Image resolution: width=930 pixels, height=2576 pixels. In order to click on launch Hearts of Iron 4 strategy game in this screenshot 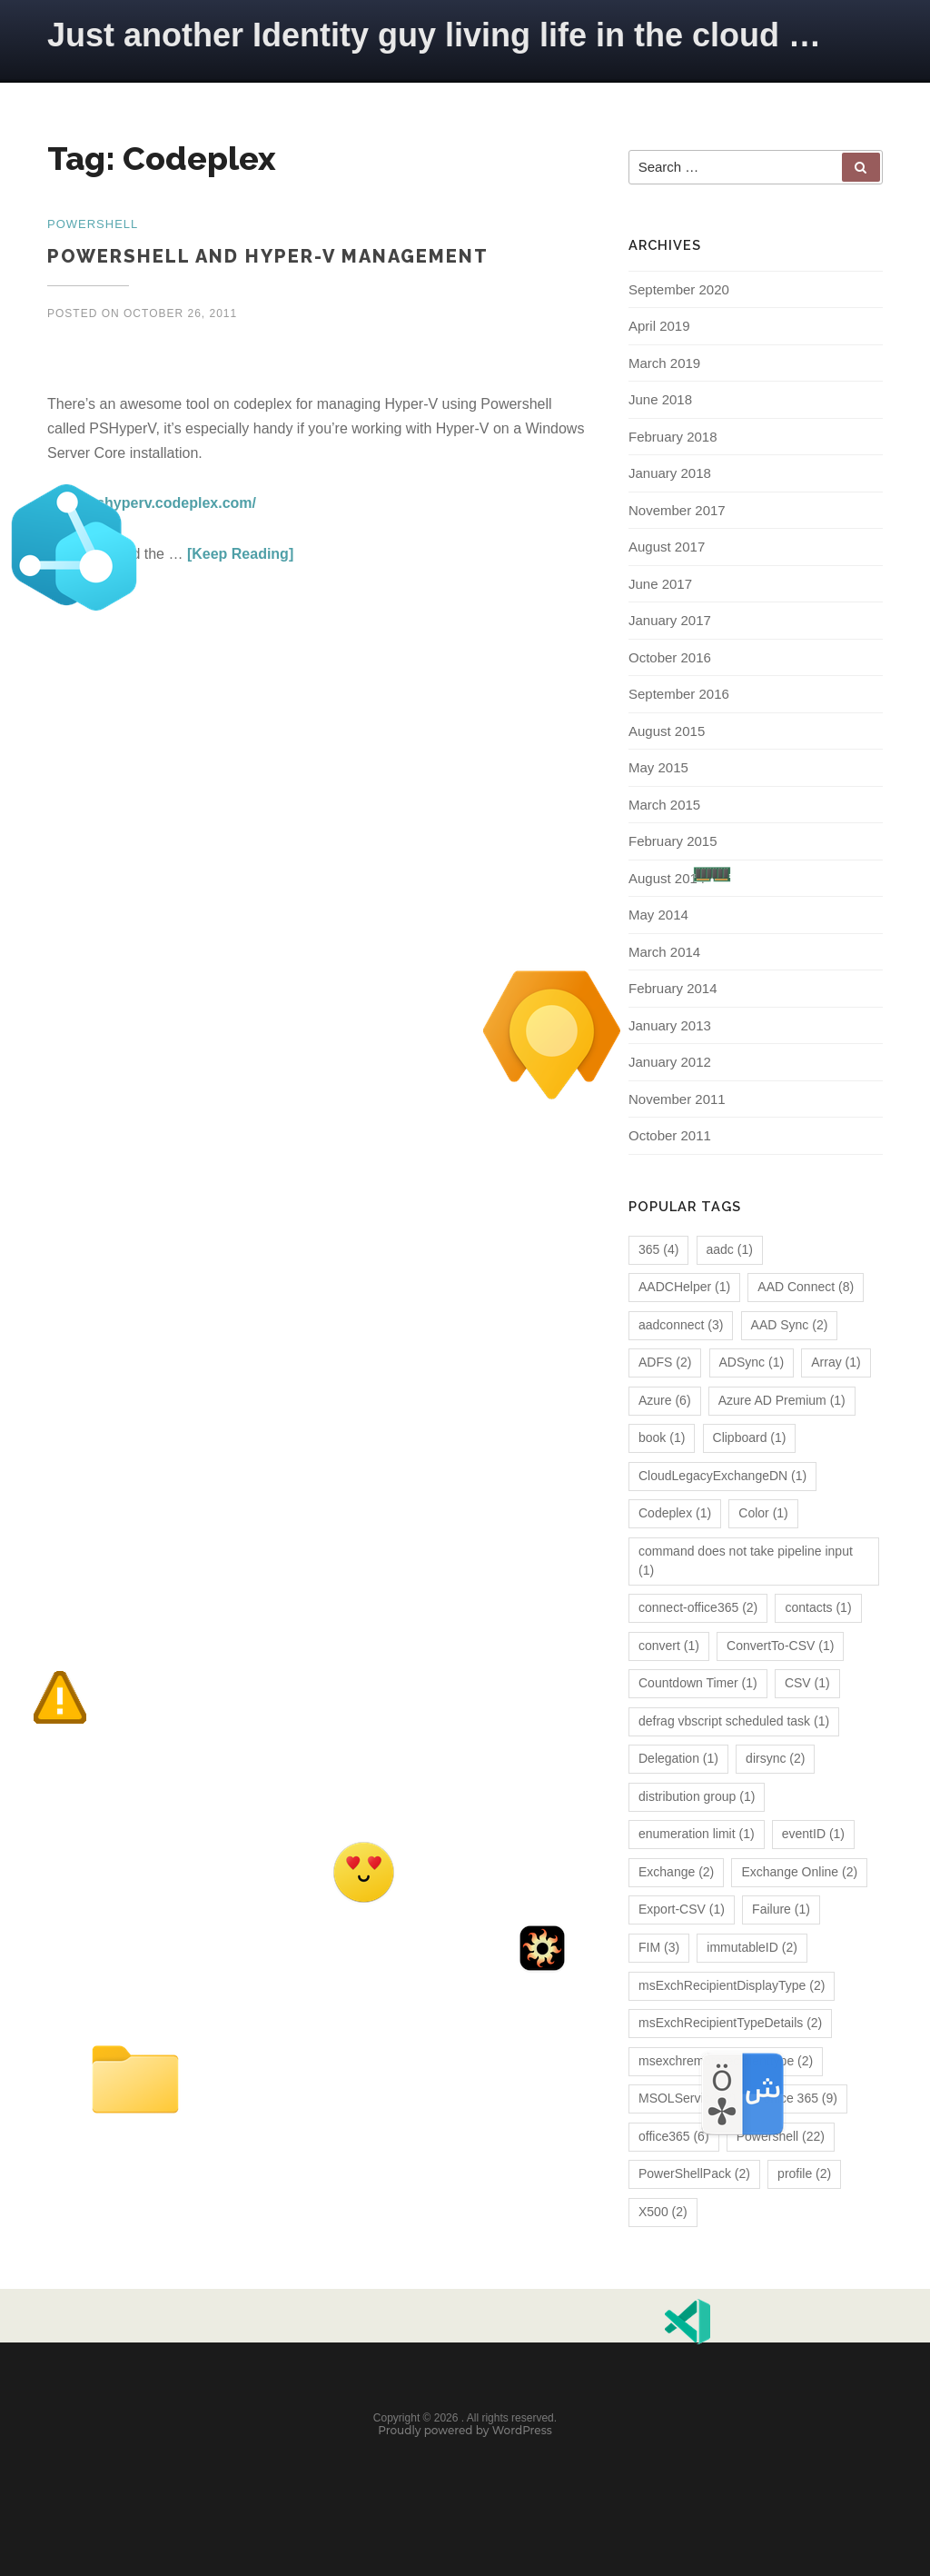, I will do `click(542, 1948)`.